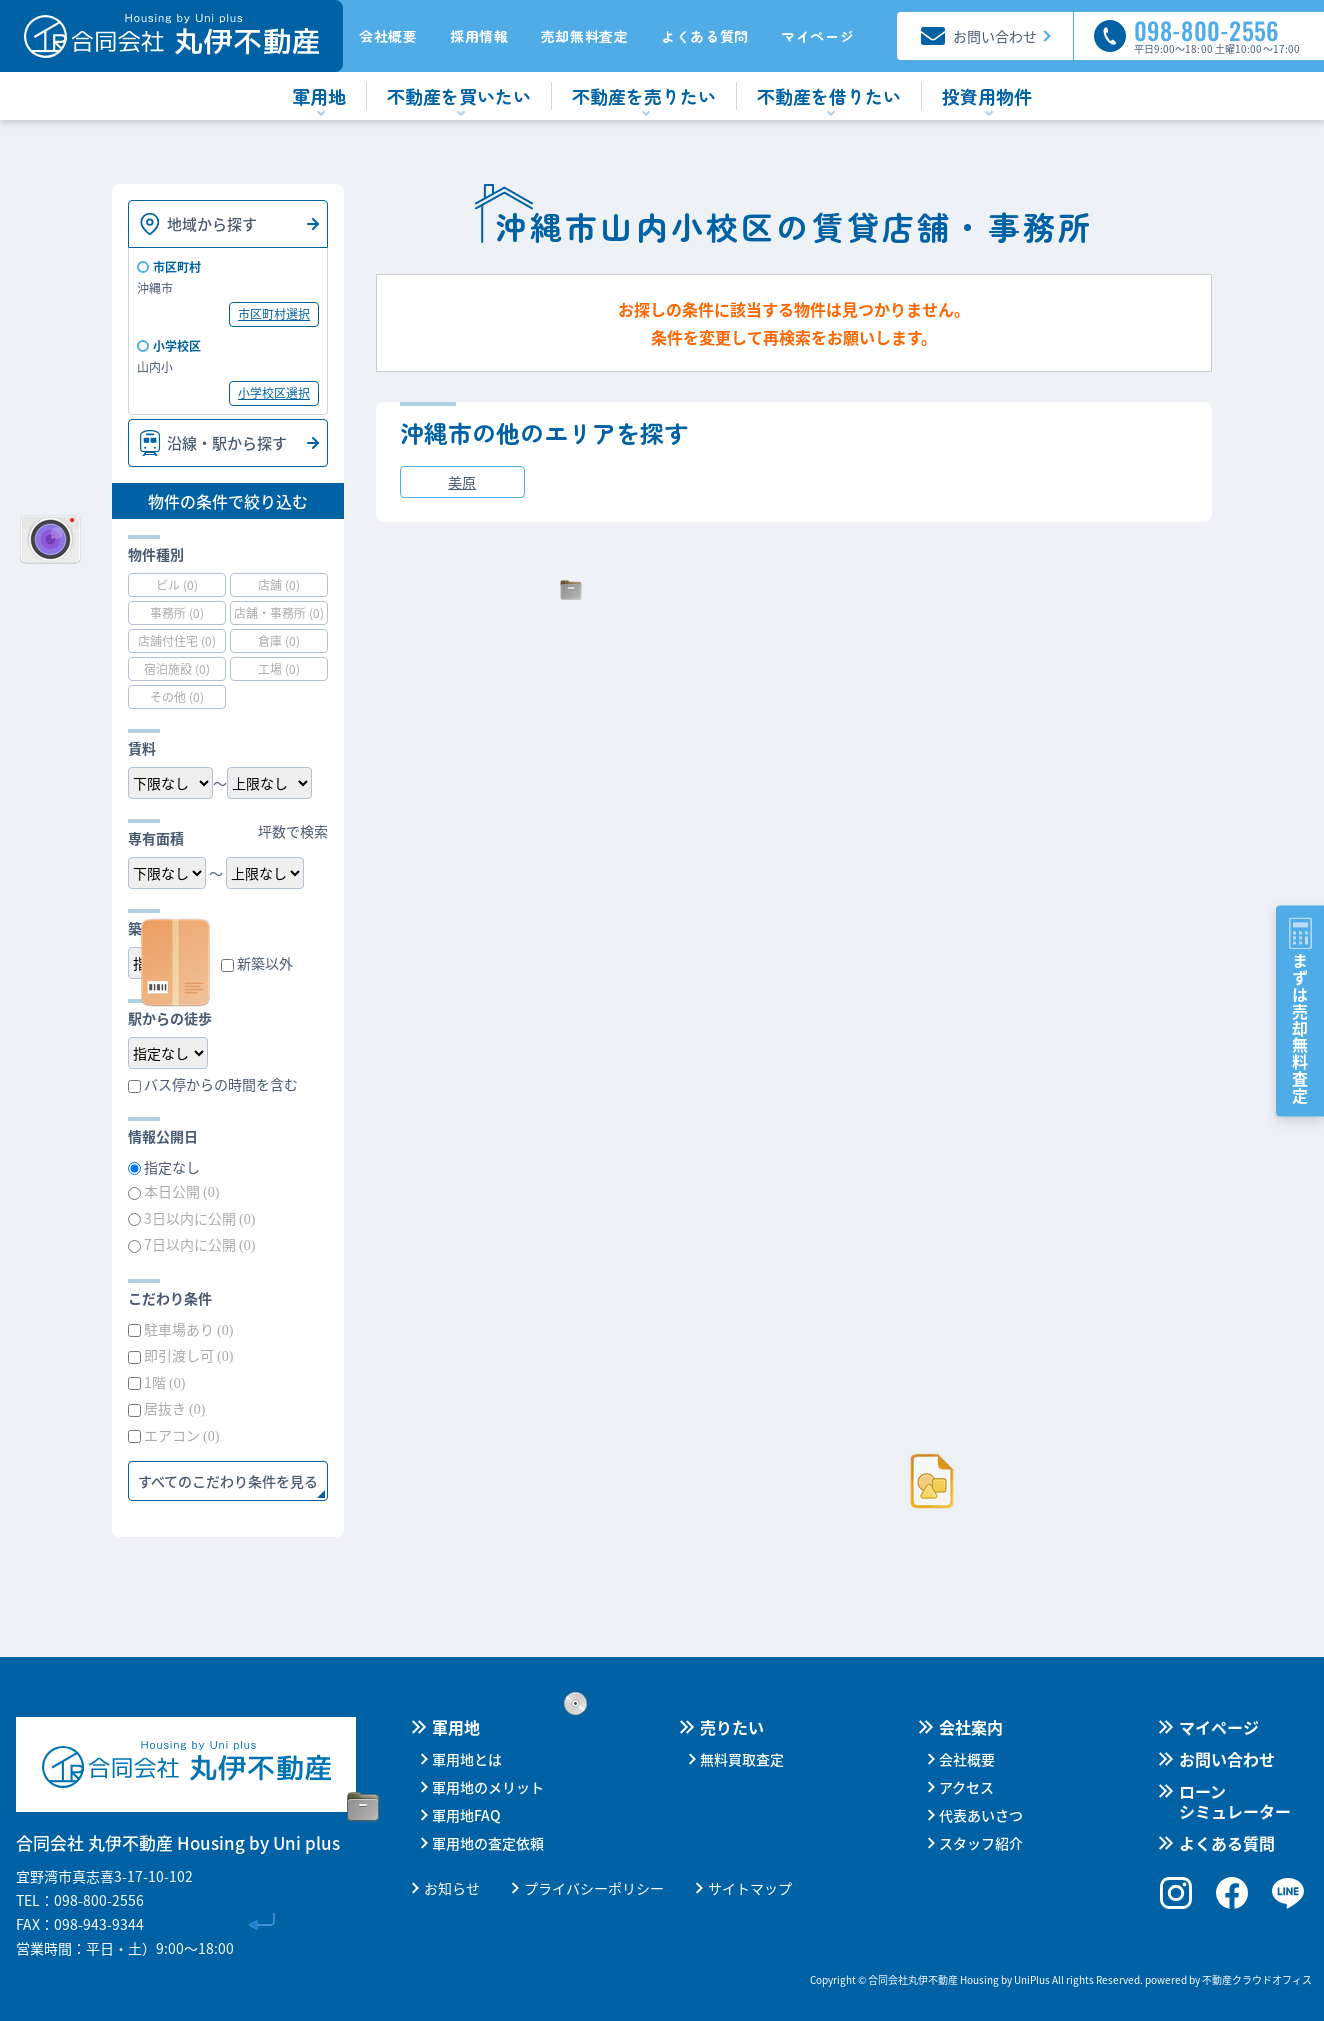 The image size is (1324, 2021). Describe the element at coordinates (575, 1703) in the screenshot. I see `indicates a rewritable CD drive or disc` at that location.